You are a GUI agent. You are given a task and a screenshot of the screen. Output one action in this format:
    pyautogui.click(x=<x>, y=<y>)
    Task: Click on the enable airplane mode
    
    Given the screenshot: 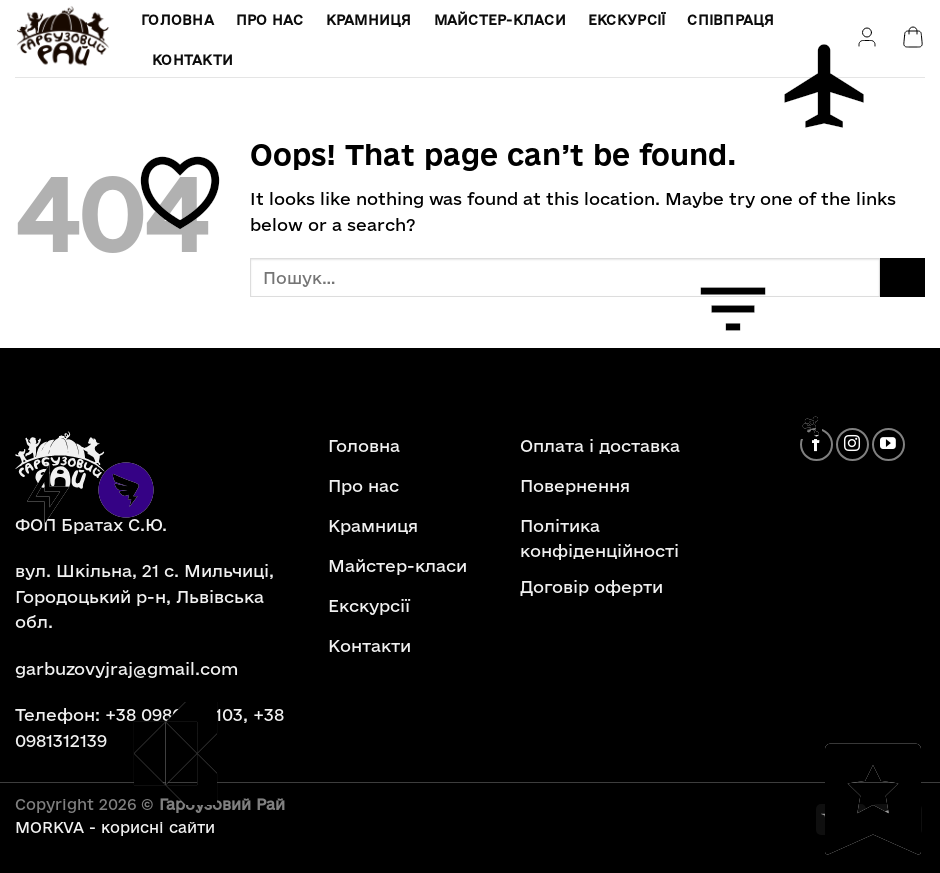 What is the action you would take?
    pyautogui.click(x=822, y=86)
    